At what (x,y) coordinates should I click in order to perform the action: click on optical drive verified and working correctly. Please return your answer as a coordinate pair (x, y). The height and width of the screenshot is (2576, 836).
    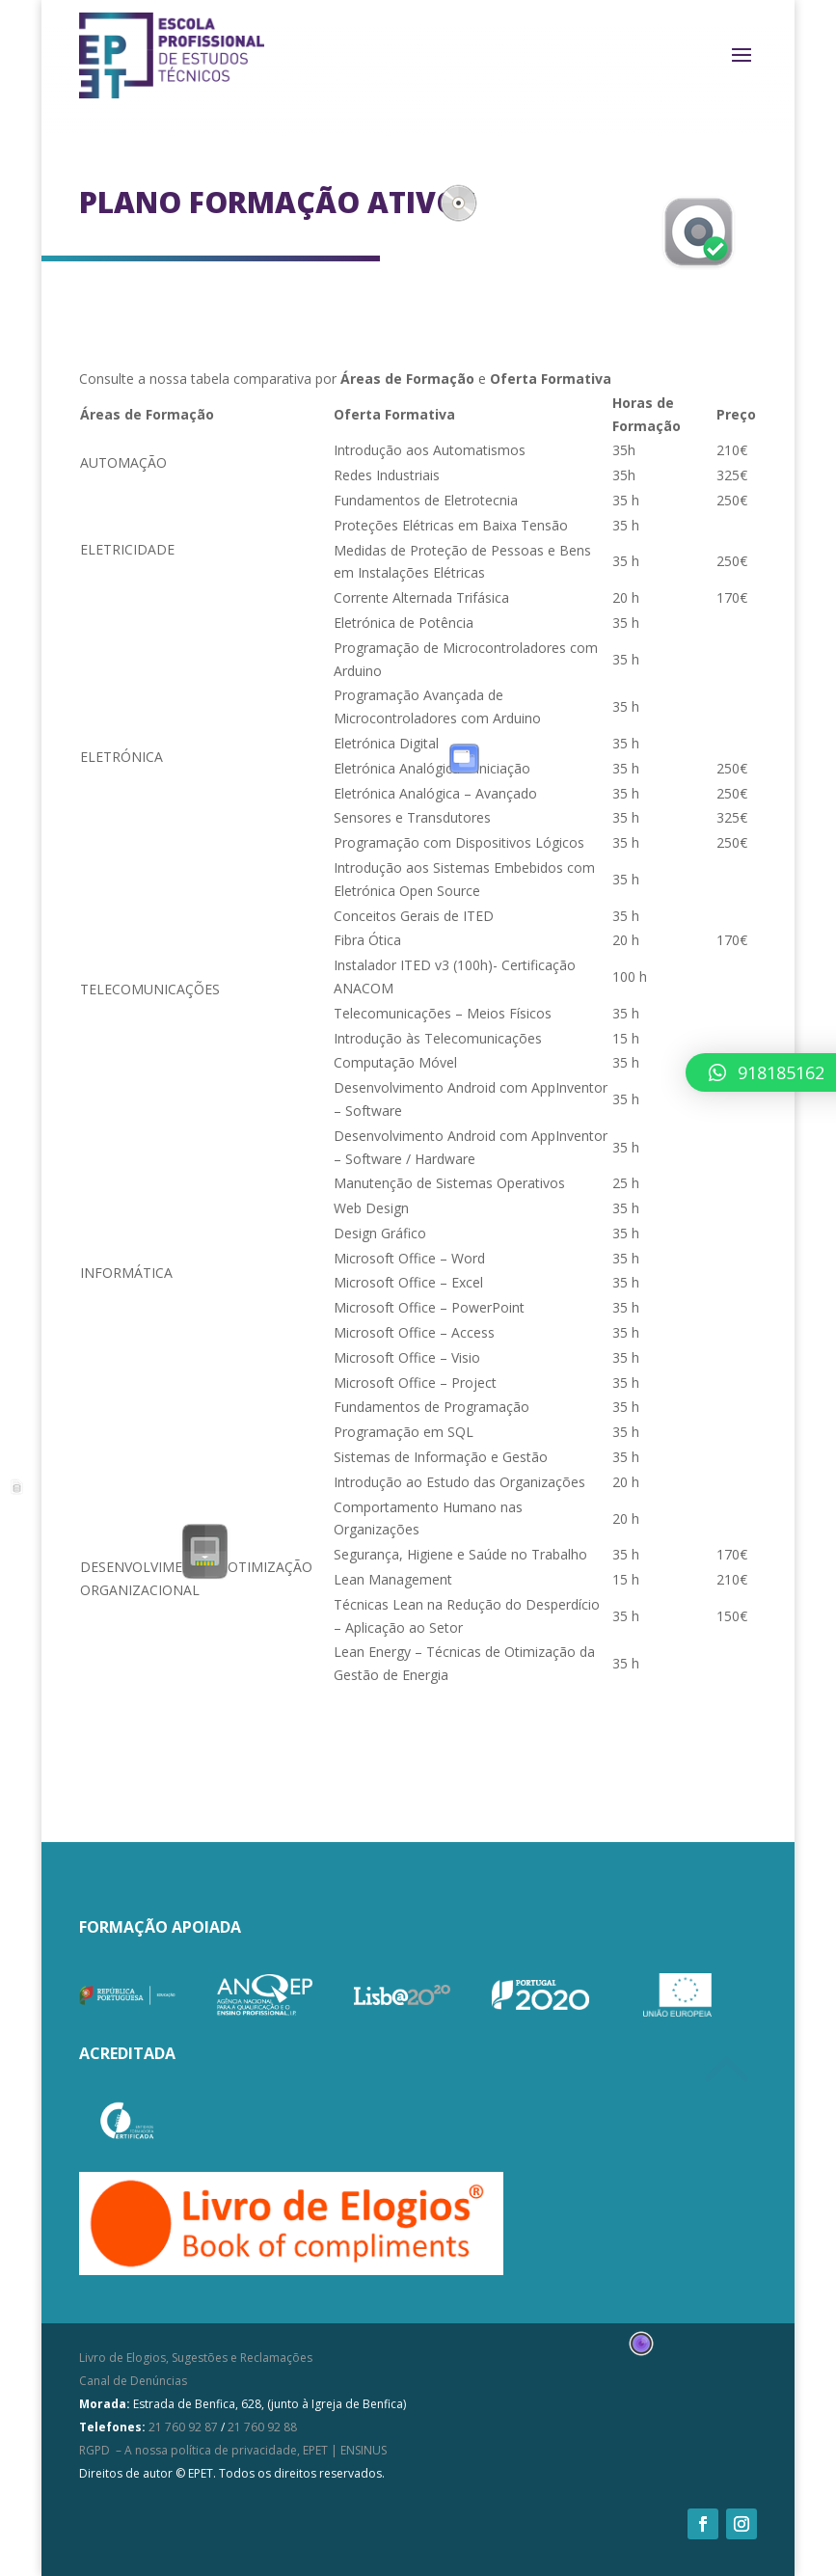
    Looking at the image, I should click on (698, 232).